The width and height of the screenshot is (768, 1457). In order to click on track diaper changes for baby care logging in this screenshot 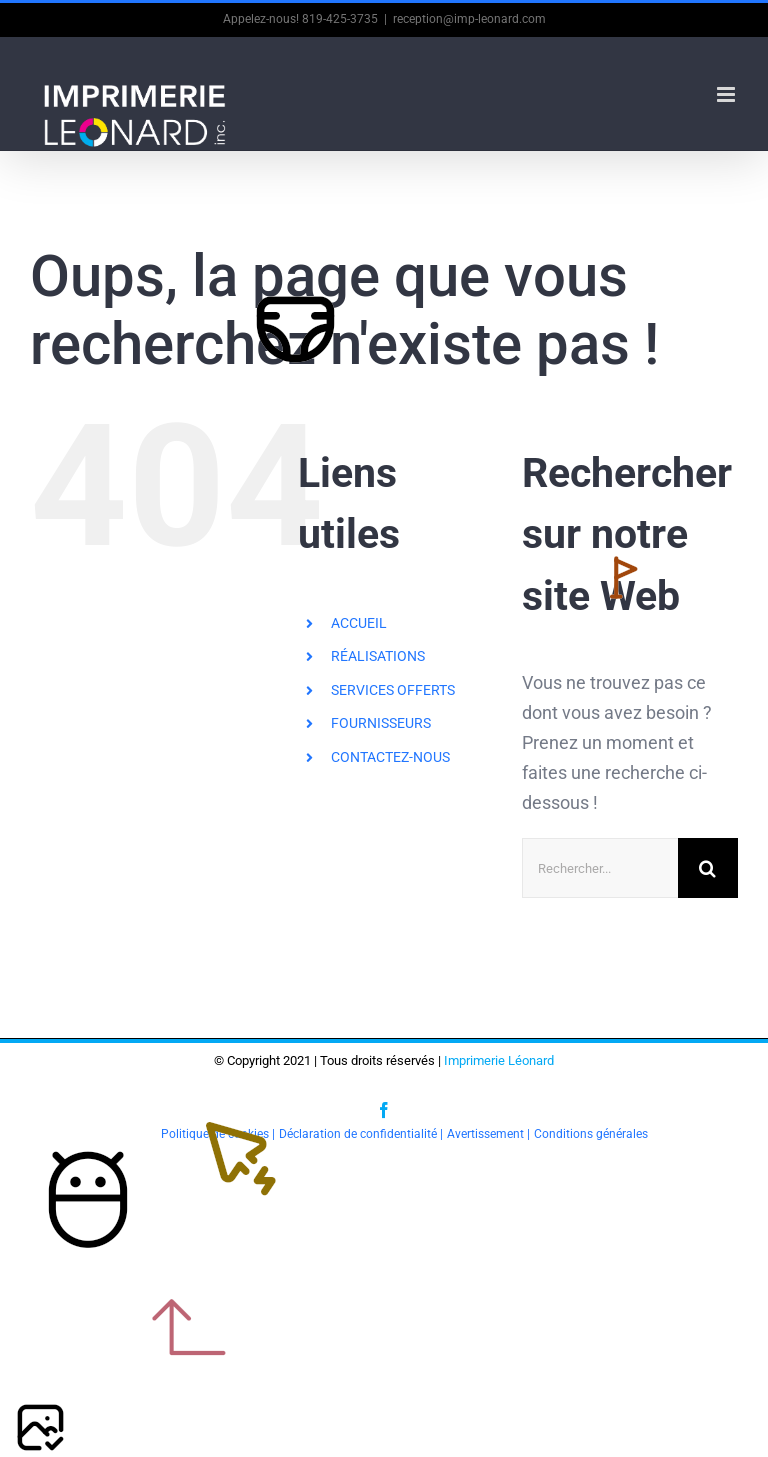, I will do `click(295, 327)`.